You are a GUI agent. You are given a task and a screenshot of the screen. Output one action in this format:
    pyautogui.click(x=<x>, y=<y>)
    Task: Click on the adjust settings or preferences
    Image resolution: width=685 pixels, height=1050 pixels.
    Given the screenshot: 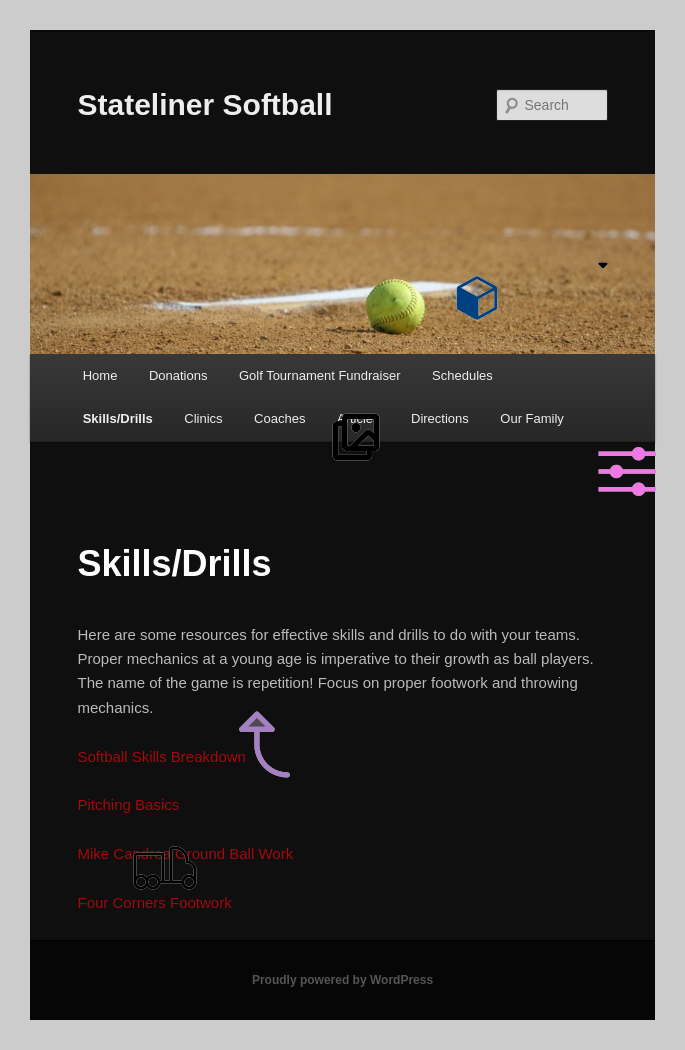 What is the action you would take?
    pyautogui.click(x=627, y=471)
    